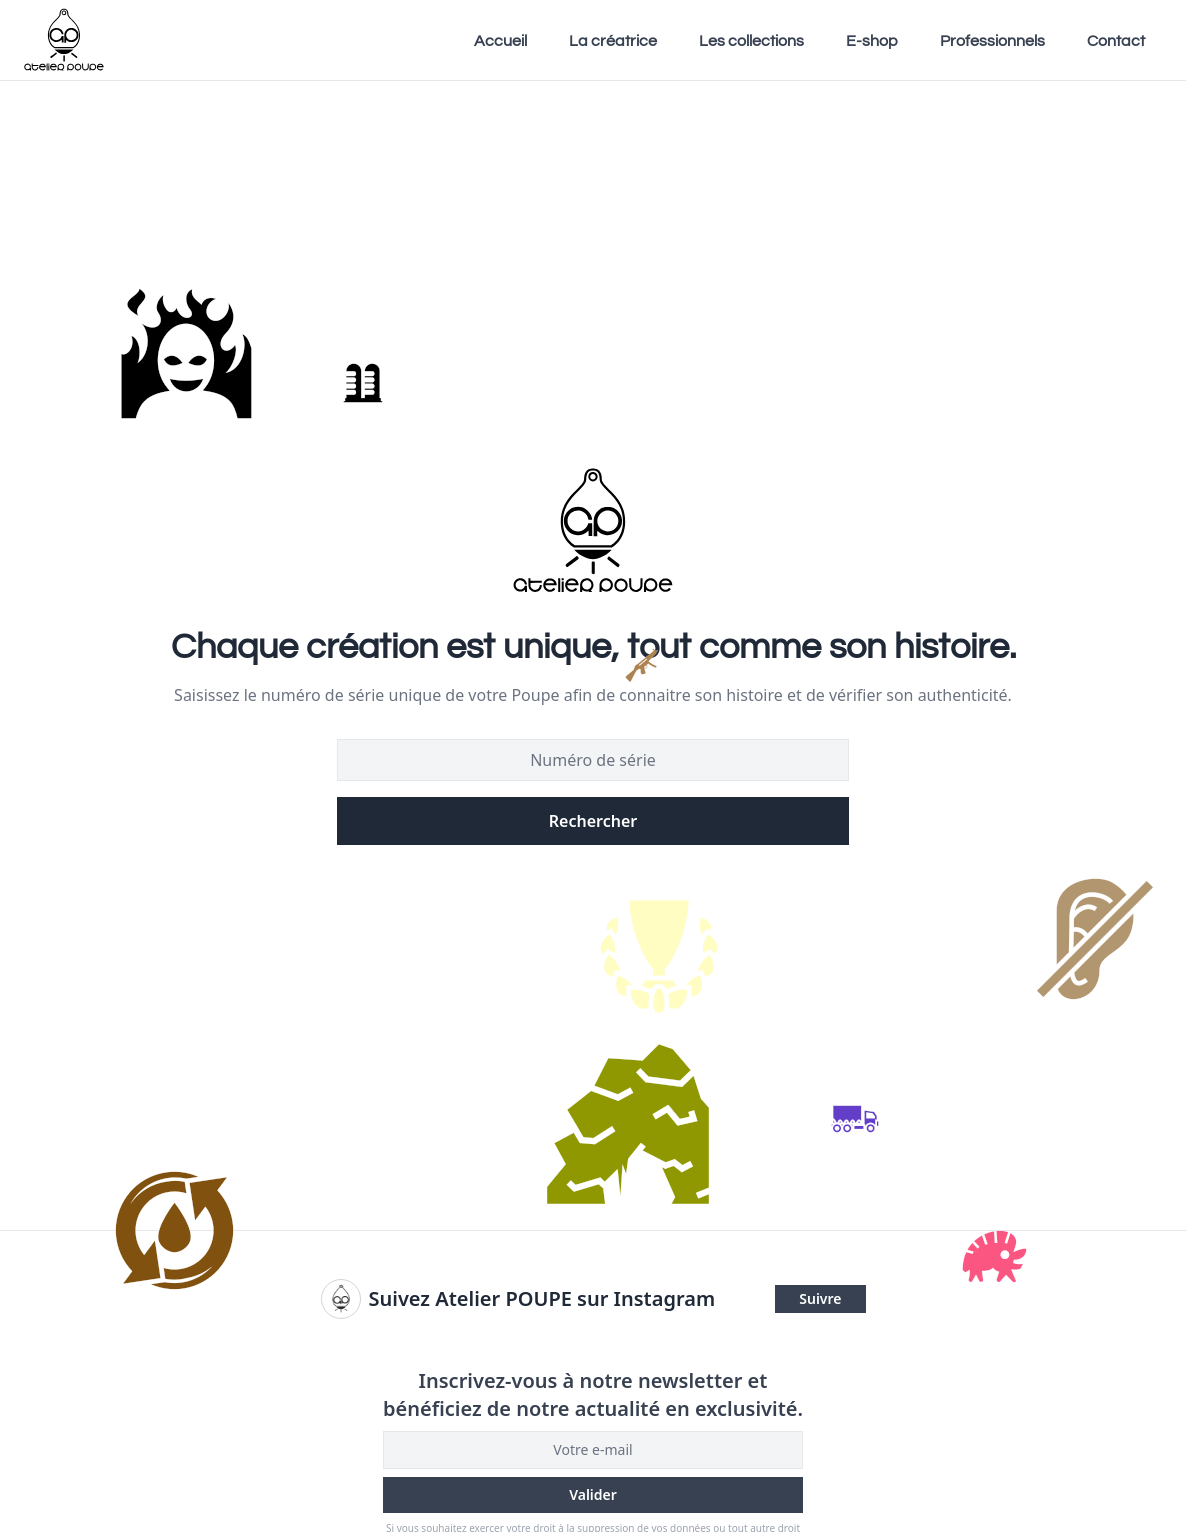 This screenshot has width=1186, height=1532. What do you see at coordinates (659, 954) in the screenshot?
I see `view achievements or awards` at bounding box center [659, 954].